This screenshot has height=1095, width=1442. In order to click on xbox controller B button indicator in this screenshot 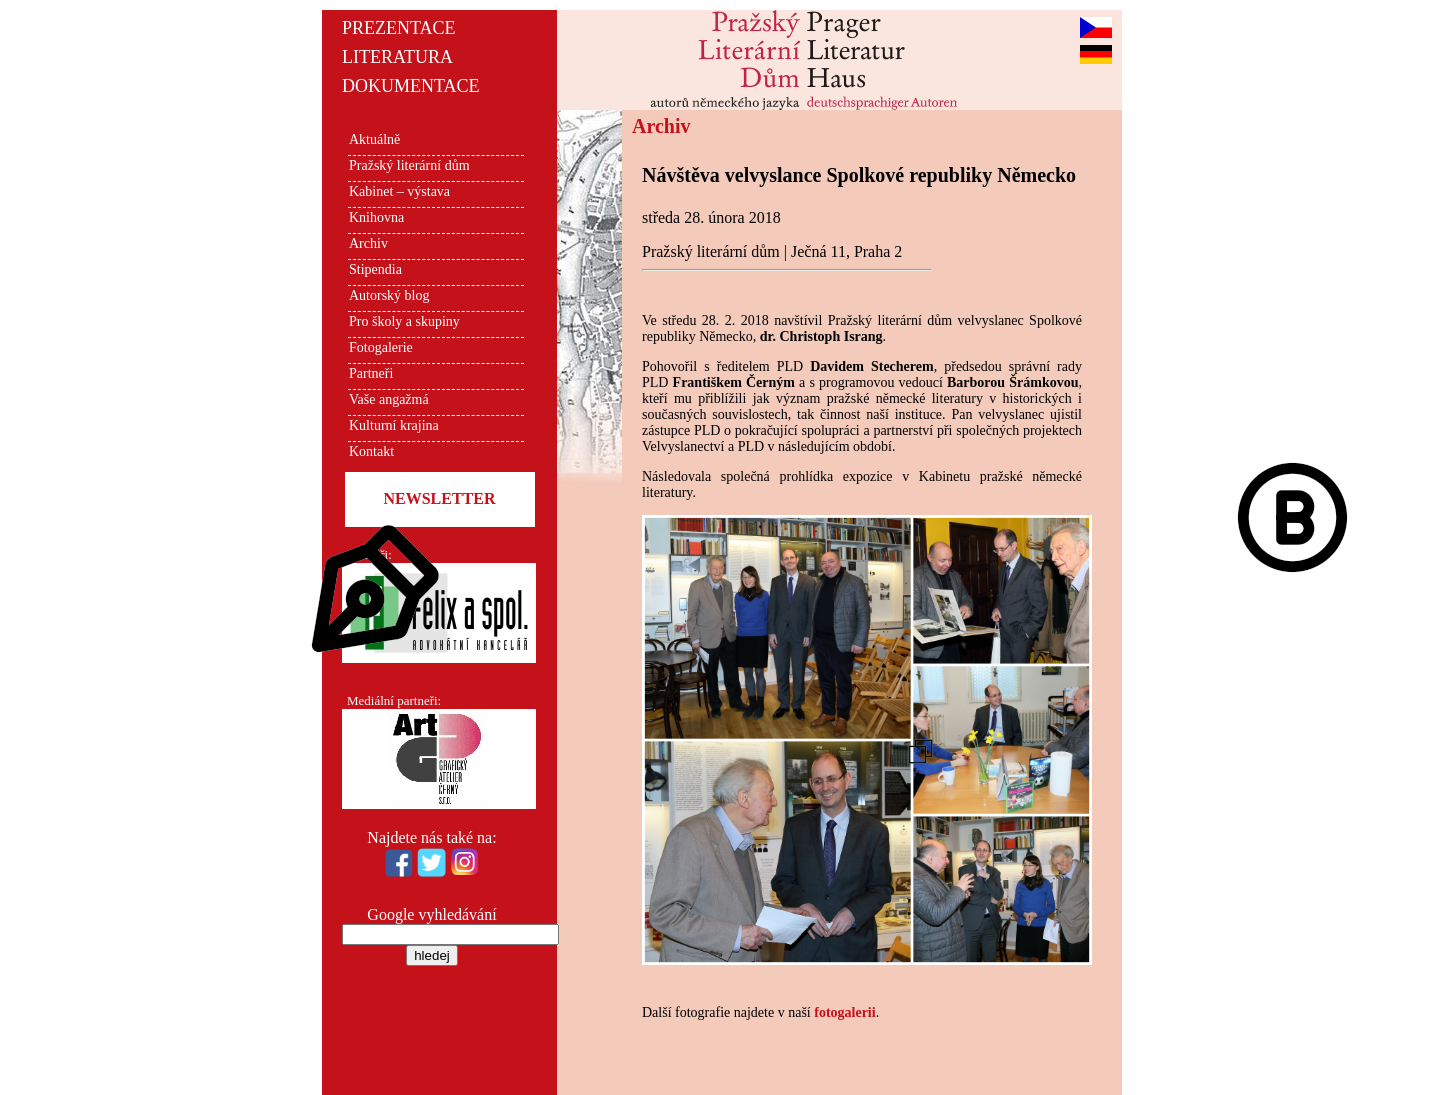, I will do `click(1292, 517)`.